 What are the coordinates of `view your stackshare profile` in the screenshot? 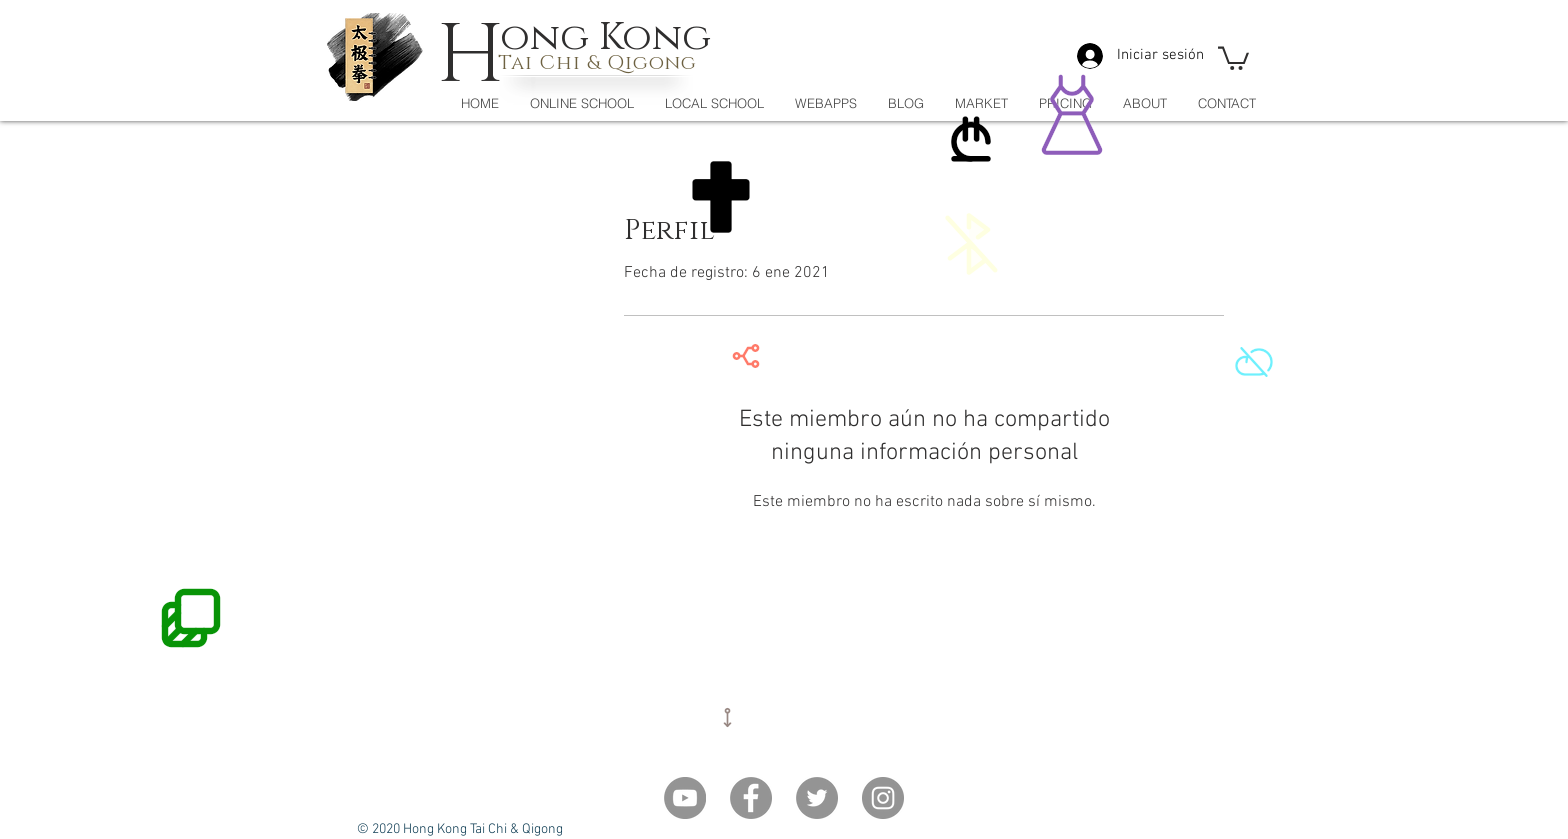 It's located at (746, 356).